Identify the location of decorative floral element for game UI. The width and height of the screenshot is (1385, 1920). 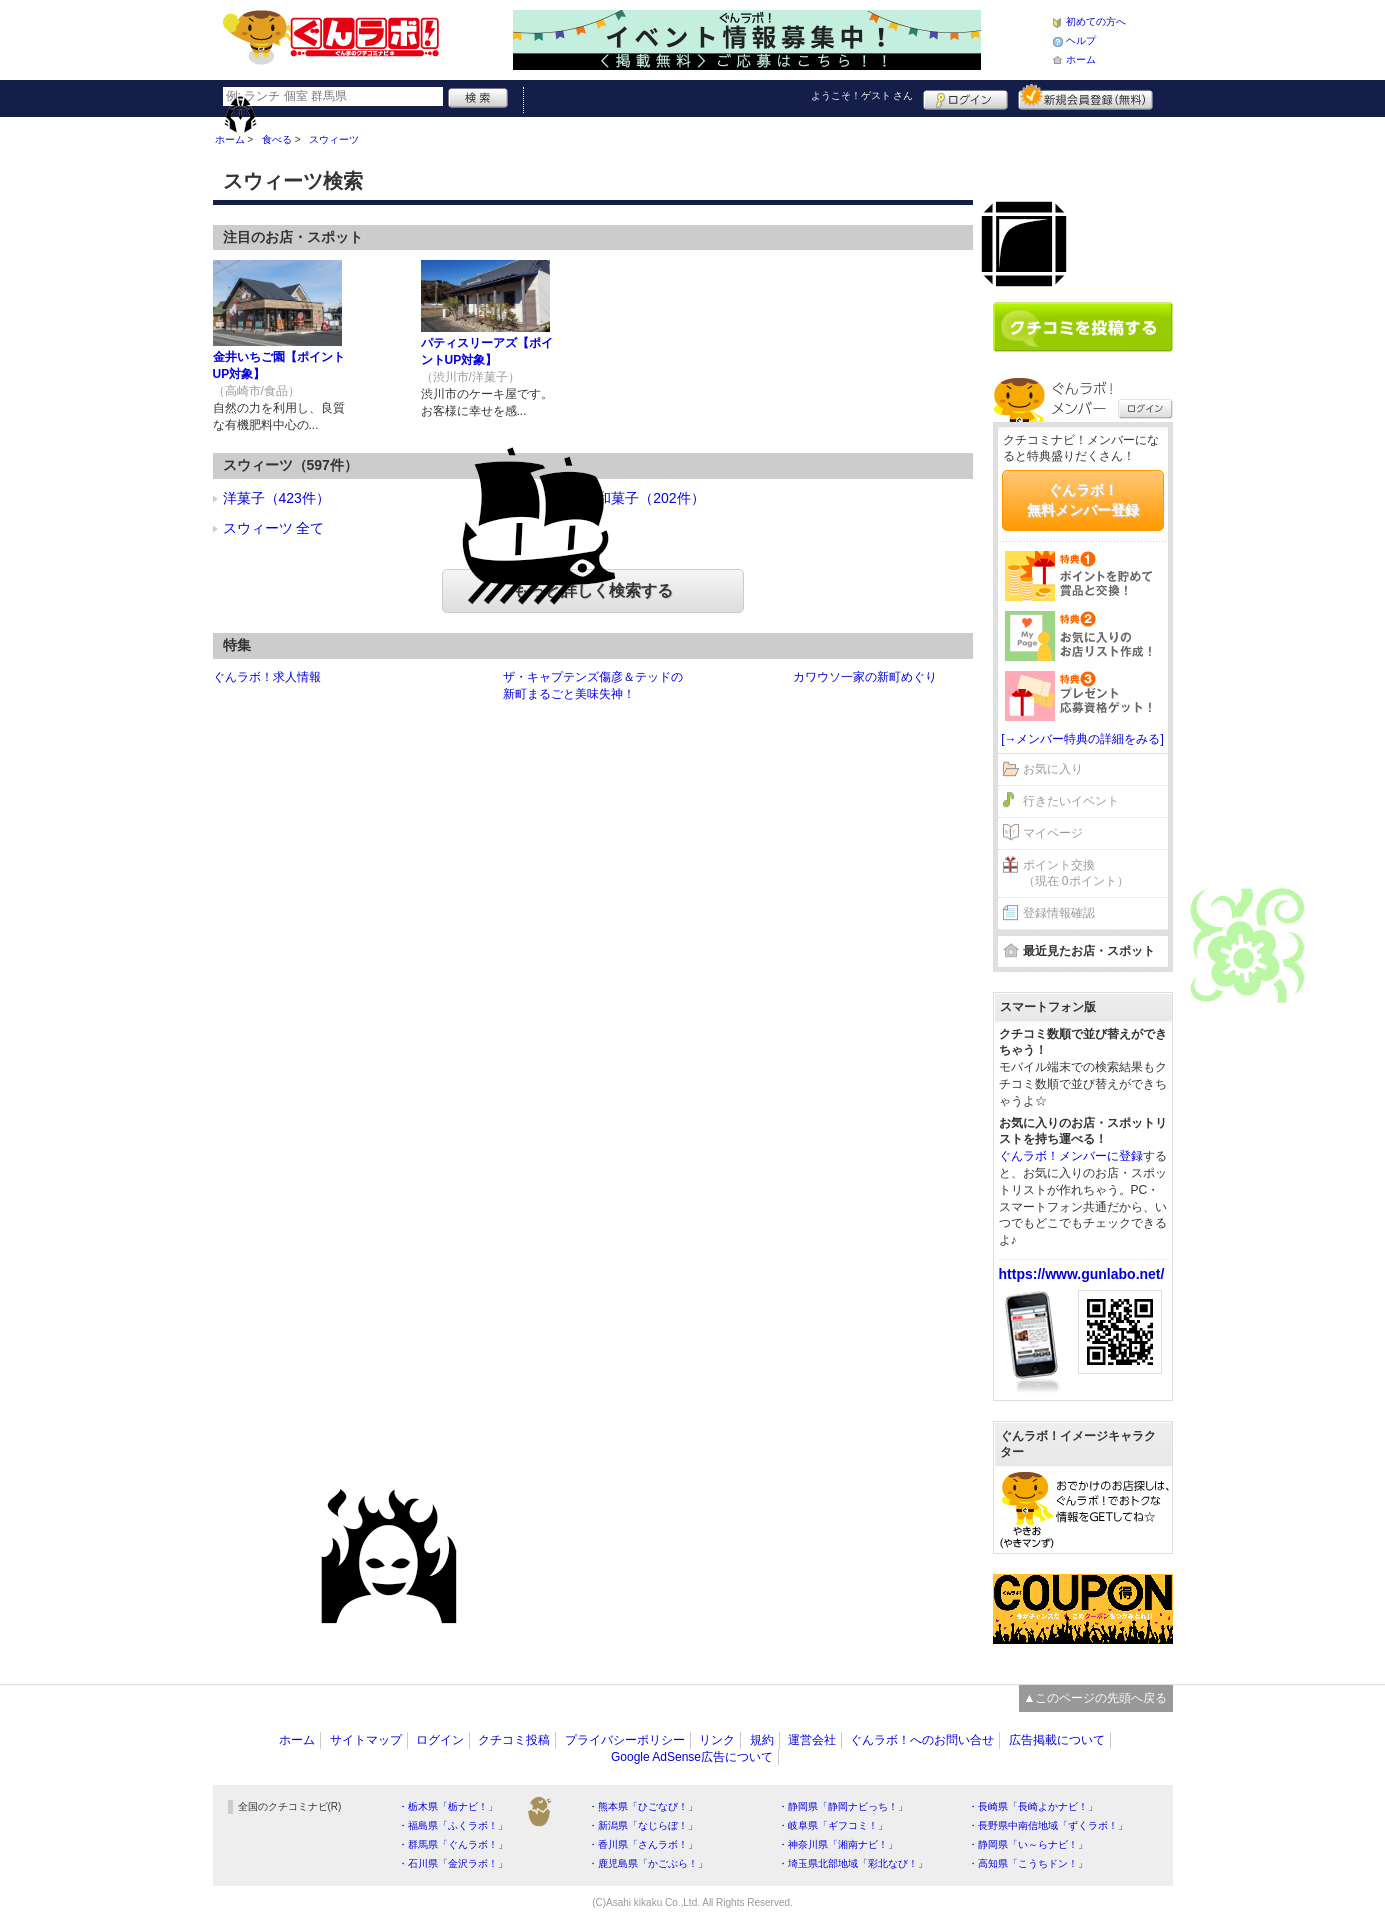
(1247, 945).